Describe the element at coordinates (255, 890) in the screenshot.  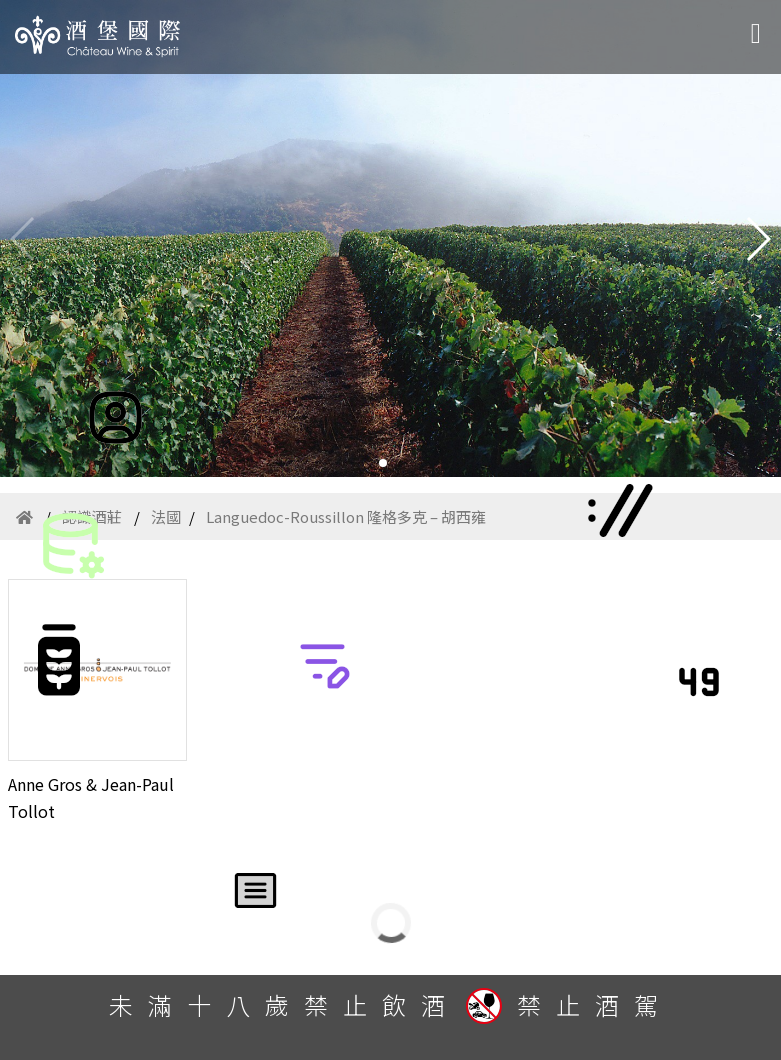
I see `view article or document content` at that location.